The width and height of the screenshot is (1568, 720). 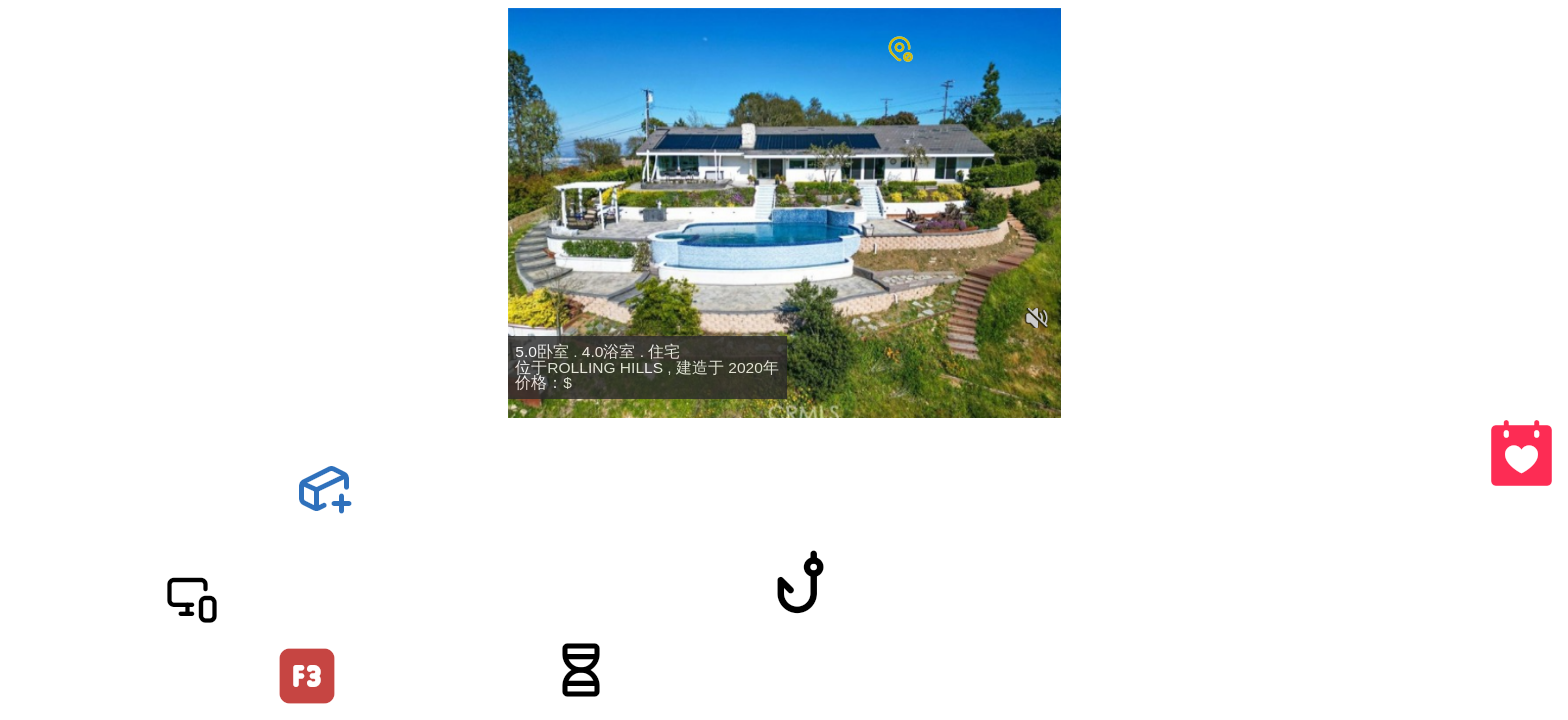 I want to click on fishing or angling activity, so click(x=800, y=583).